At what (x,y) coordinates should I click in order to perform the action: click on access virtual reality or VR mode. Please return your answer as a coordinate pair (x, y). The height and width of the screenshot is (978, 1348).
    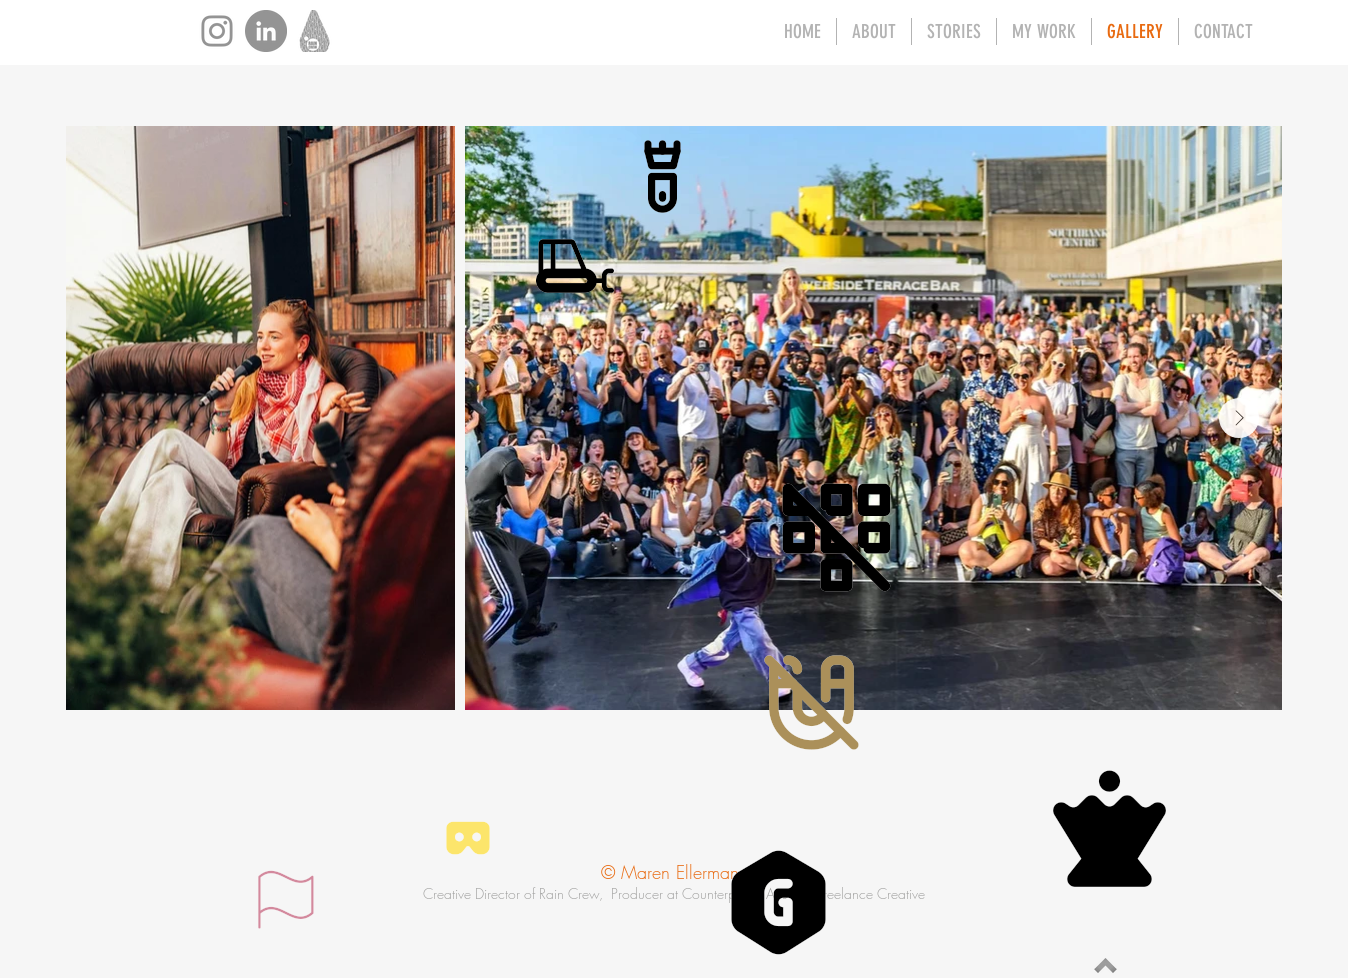
    Looking at the image, I should click on (468, 837).